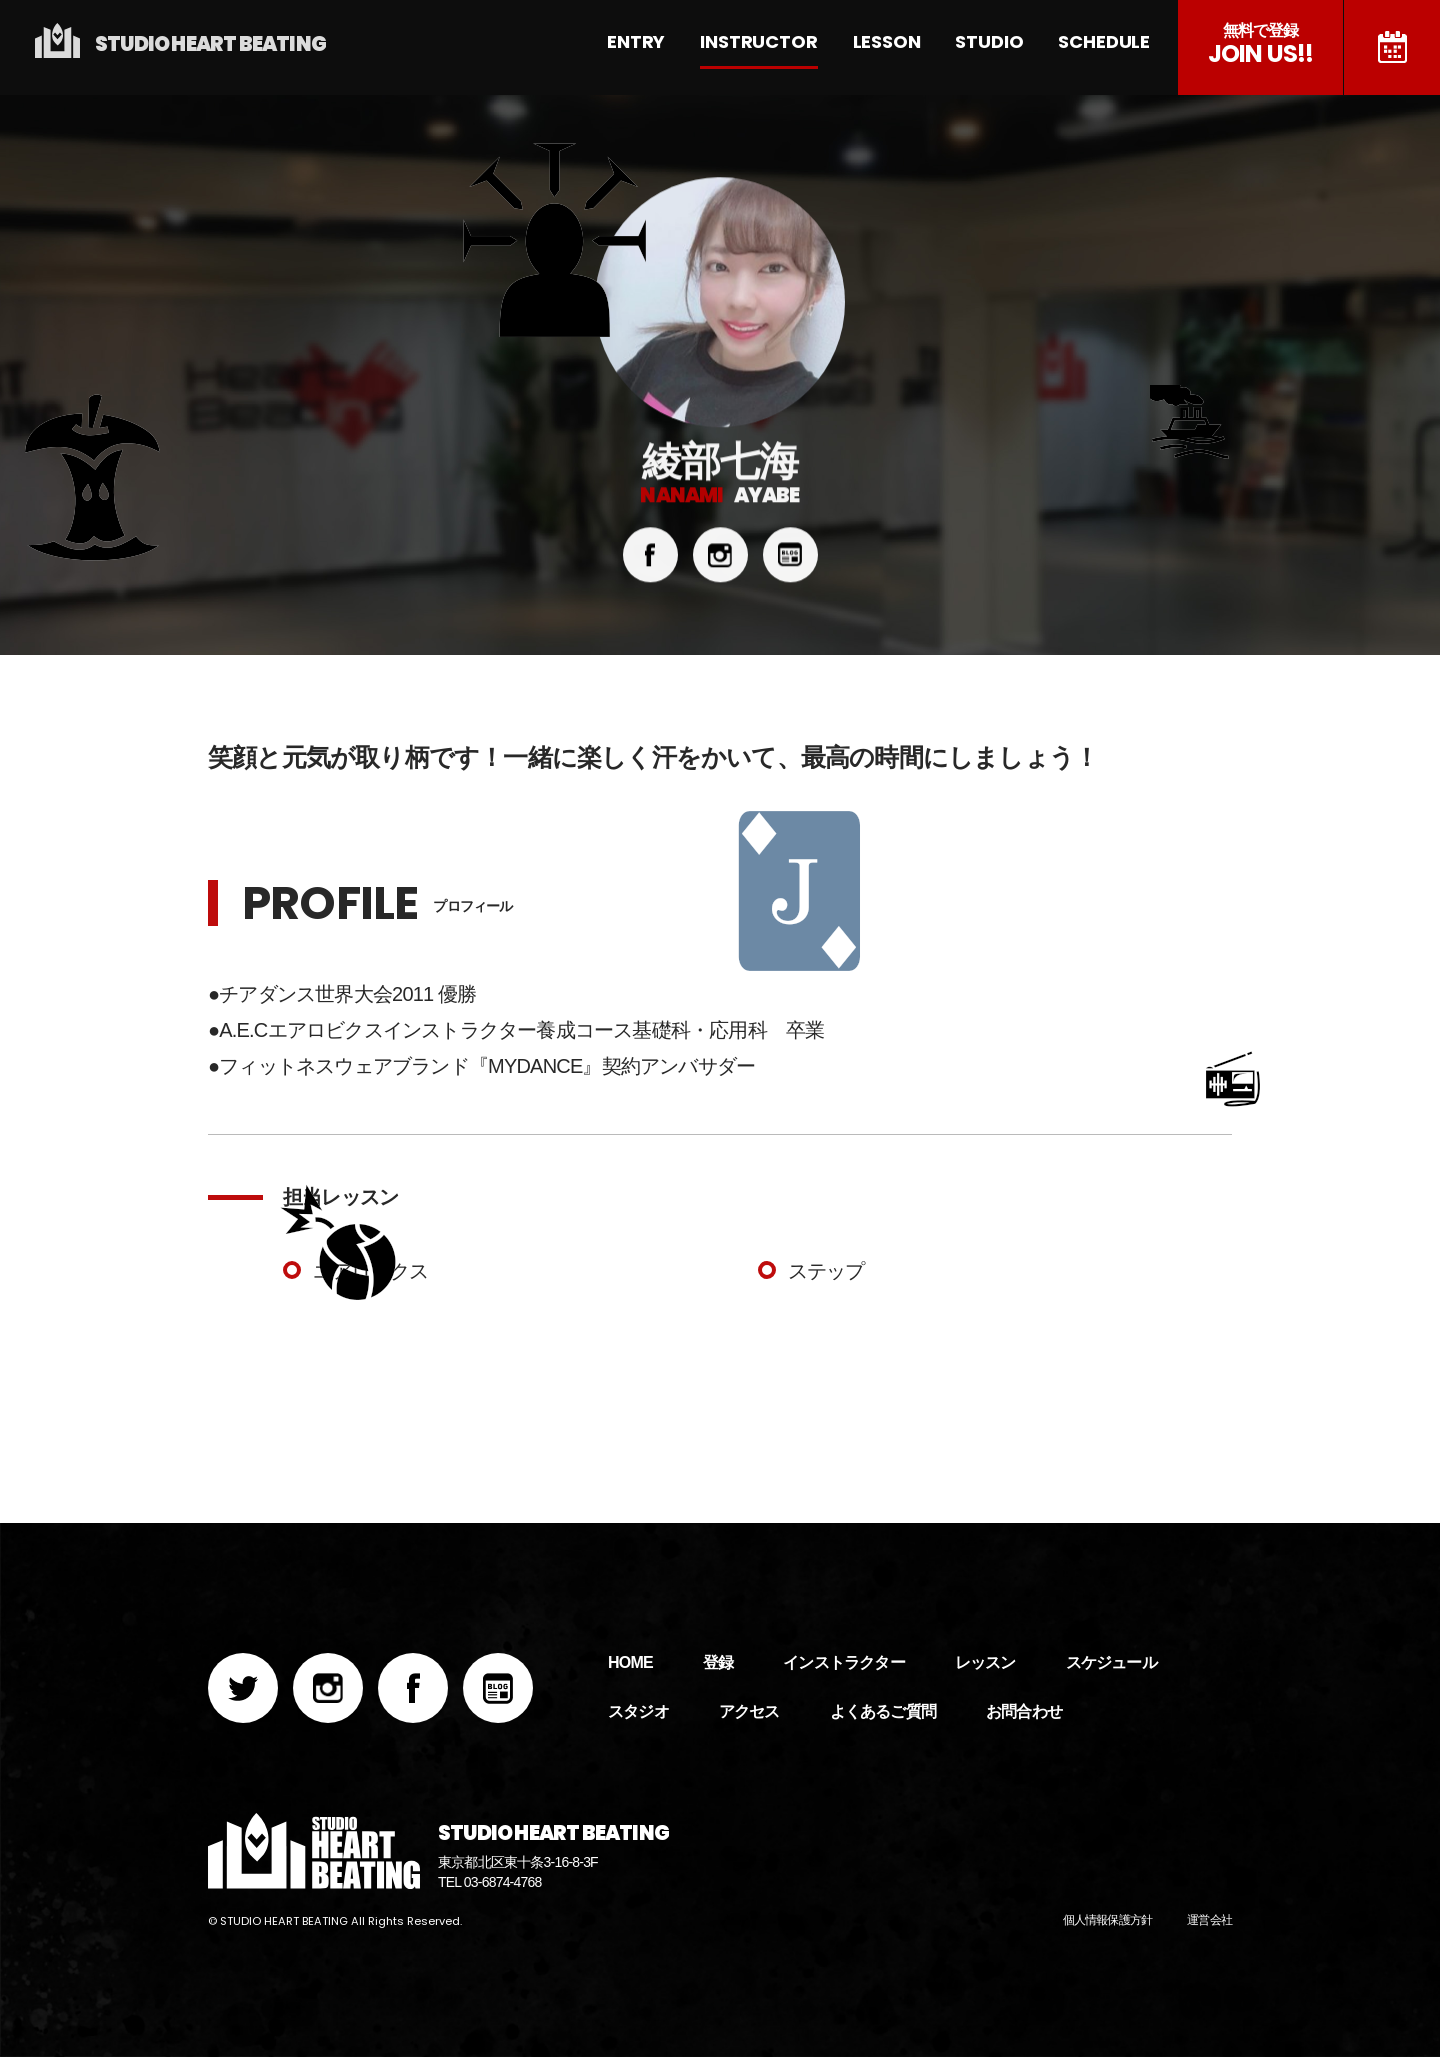 Image resolution: width=1440 pixels, height=2057 pixels. Describe the element at coordinates (92, 477) in the screenshot. I see `indicates food waste or compost category` at that location.